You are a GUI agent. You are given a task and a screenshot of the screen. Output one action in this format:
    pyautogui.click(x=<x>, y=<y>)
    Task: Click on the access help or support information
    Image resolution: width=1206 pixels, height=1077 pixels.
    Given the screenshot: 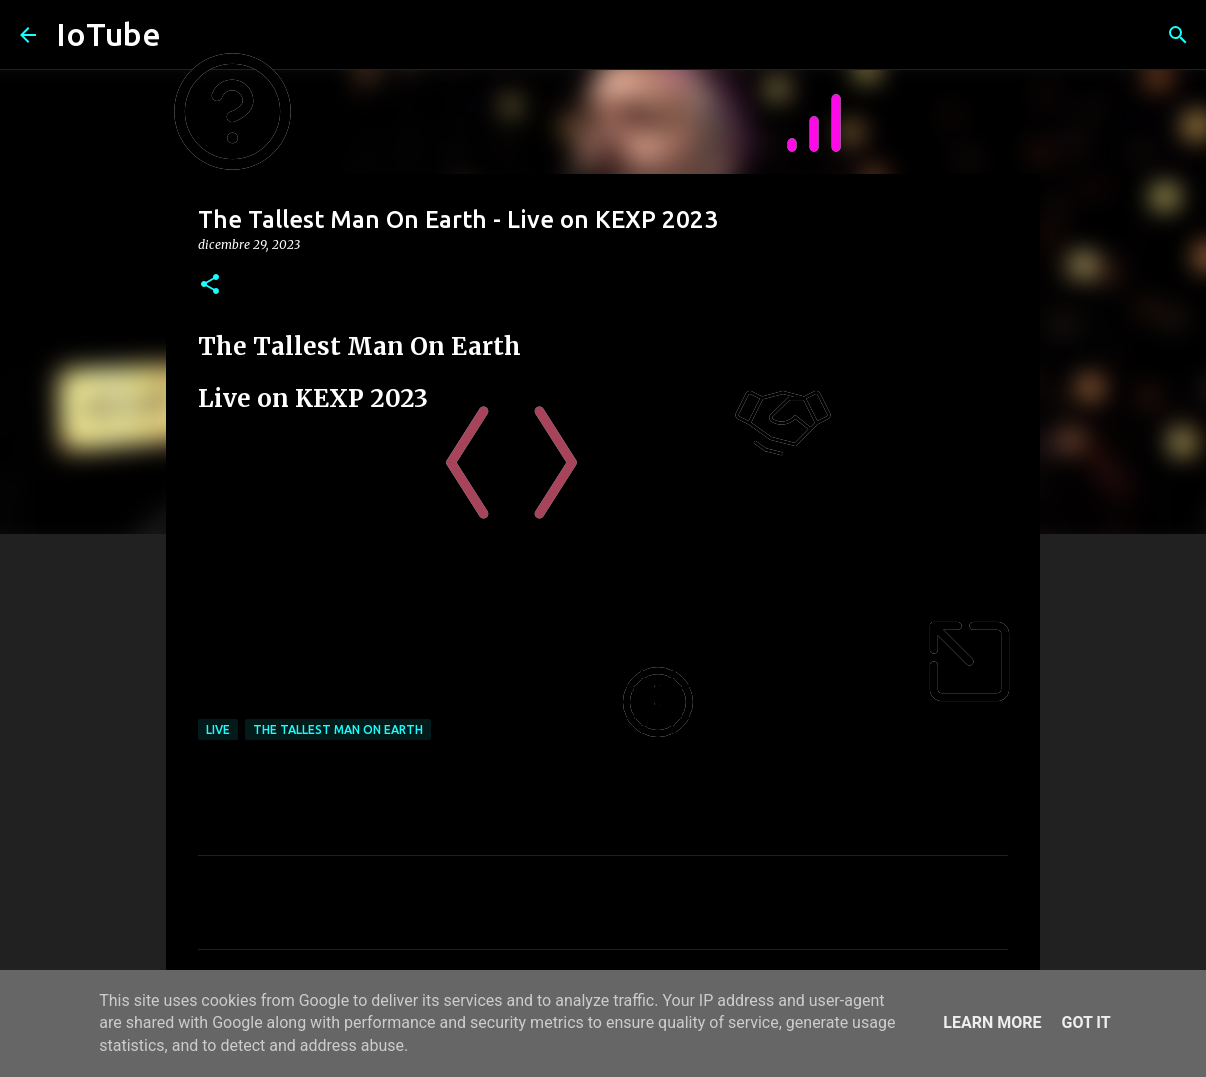 What is the action you would take?
    pyautogui.click(x=232, y=111)
    